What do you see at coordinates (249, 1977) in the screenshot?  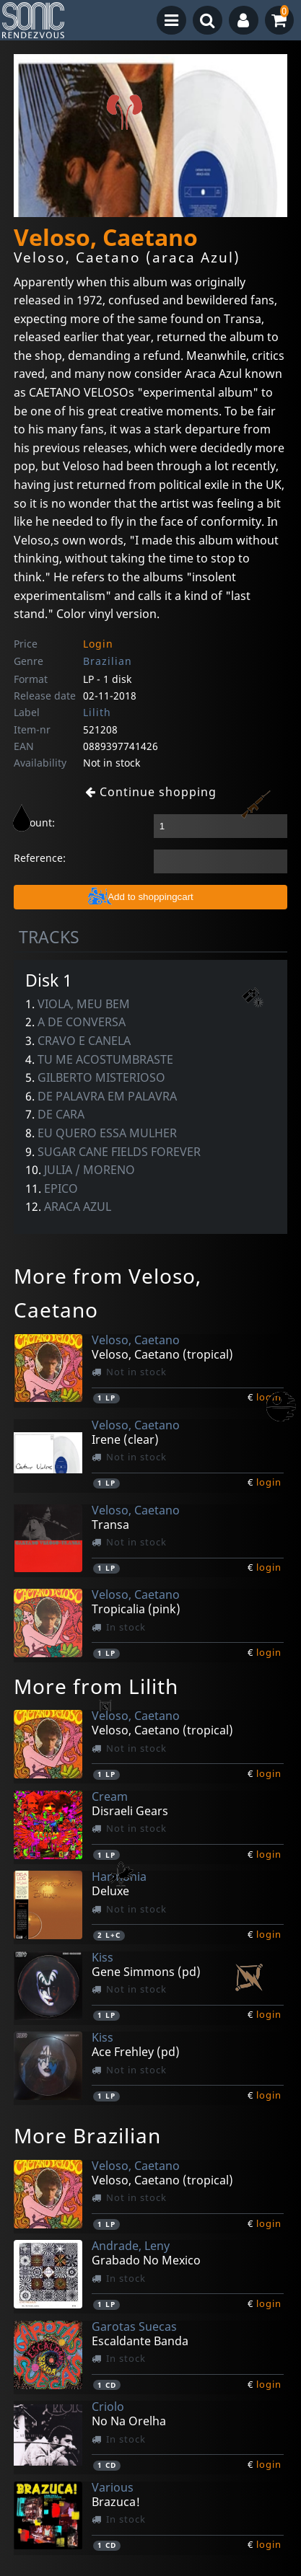 I see `equip lightning bow weapon` at bounding box center [249, 1977].